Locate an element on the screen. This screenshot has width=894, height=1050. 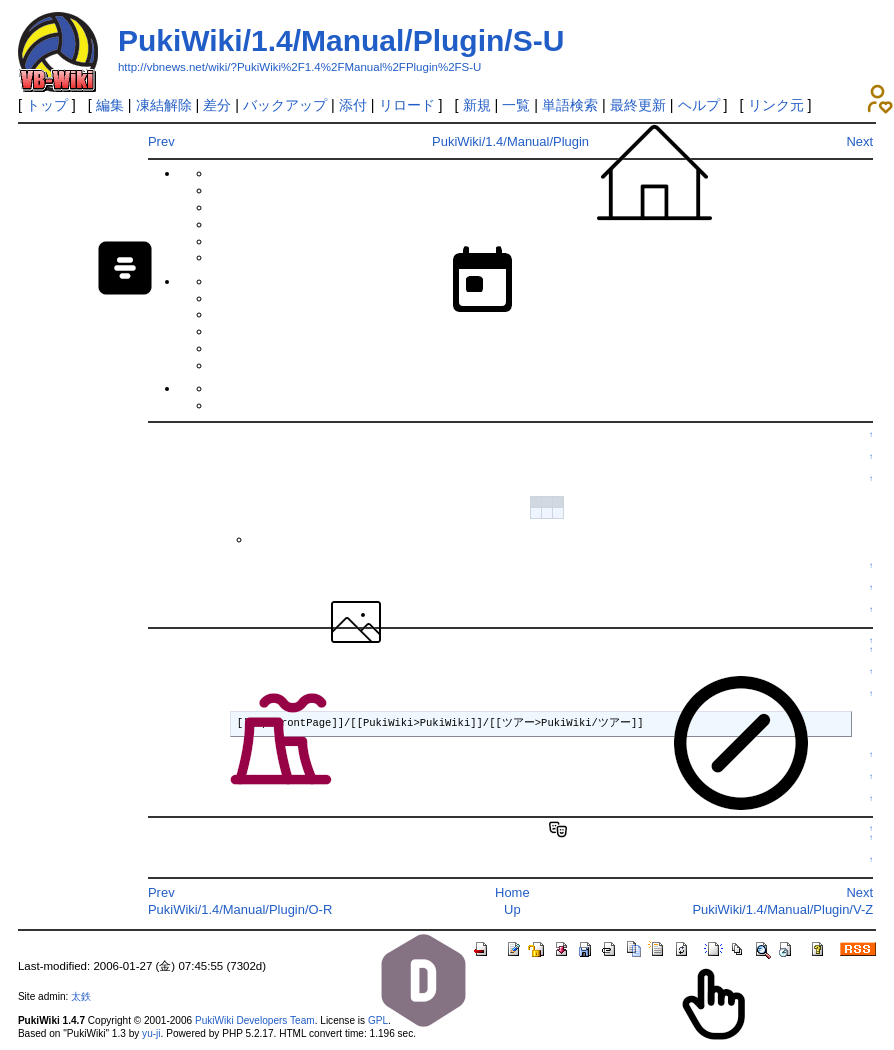
view factory or manufacturing facilities is located at coordinates (278, 736).